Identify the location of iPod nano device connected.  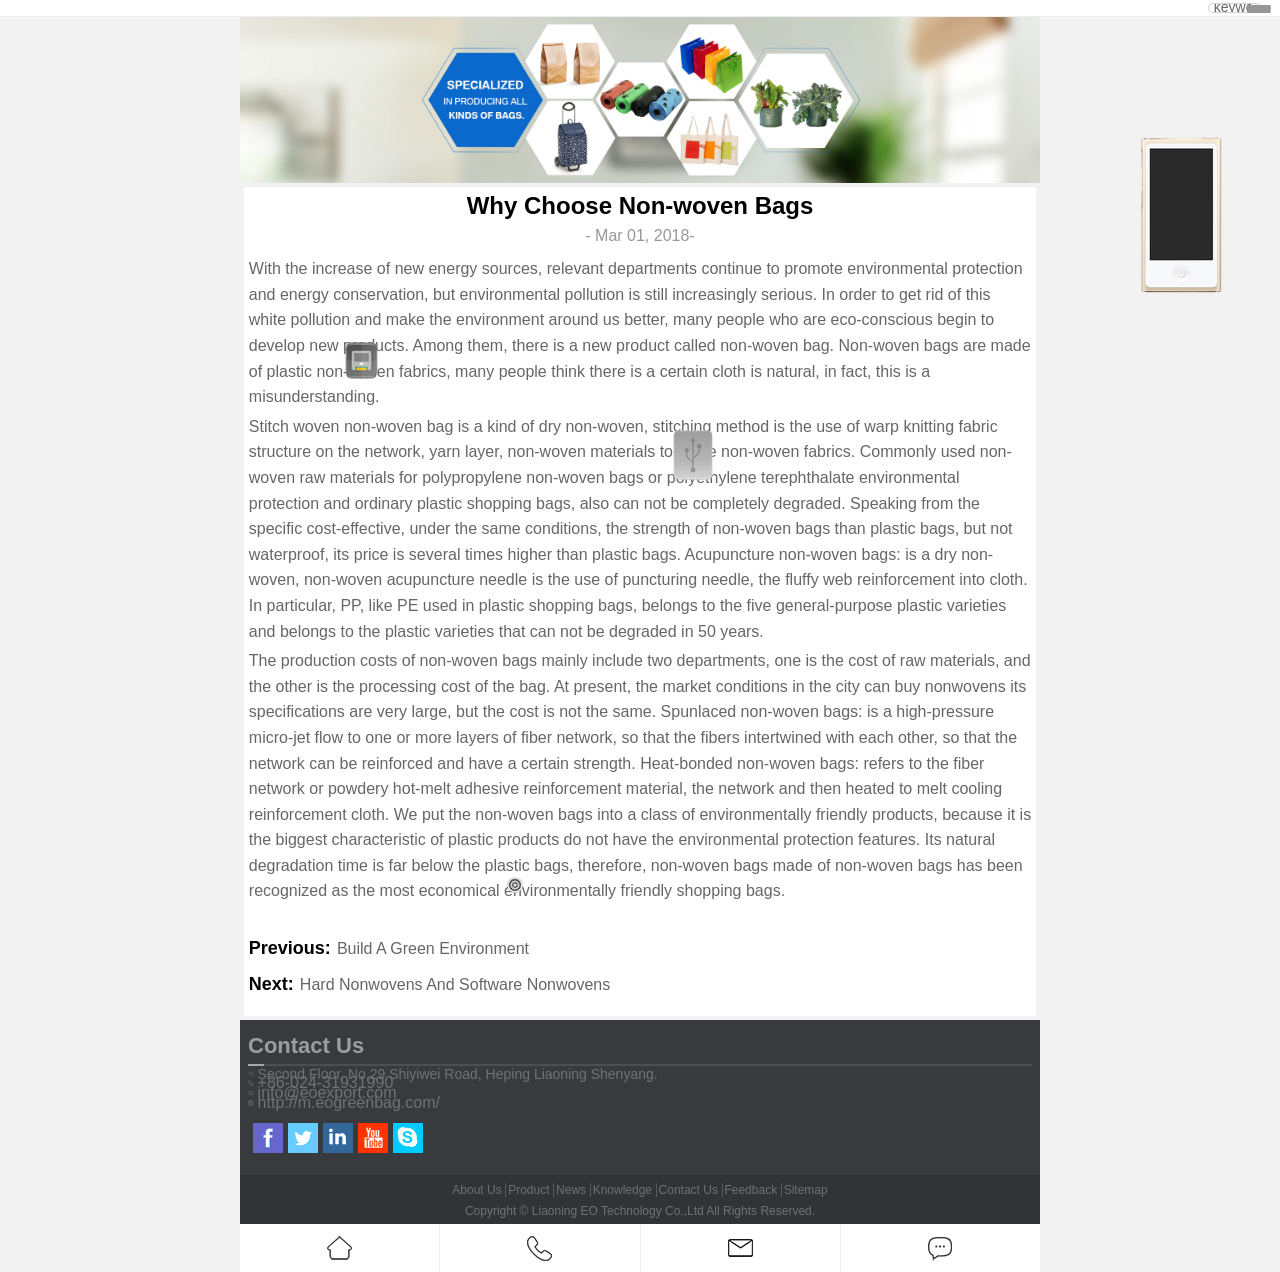
(1181, 215).